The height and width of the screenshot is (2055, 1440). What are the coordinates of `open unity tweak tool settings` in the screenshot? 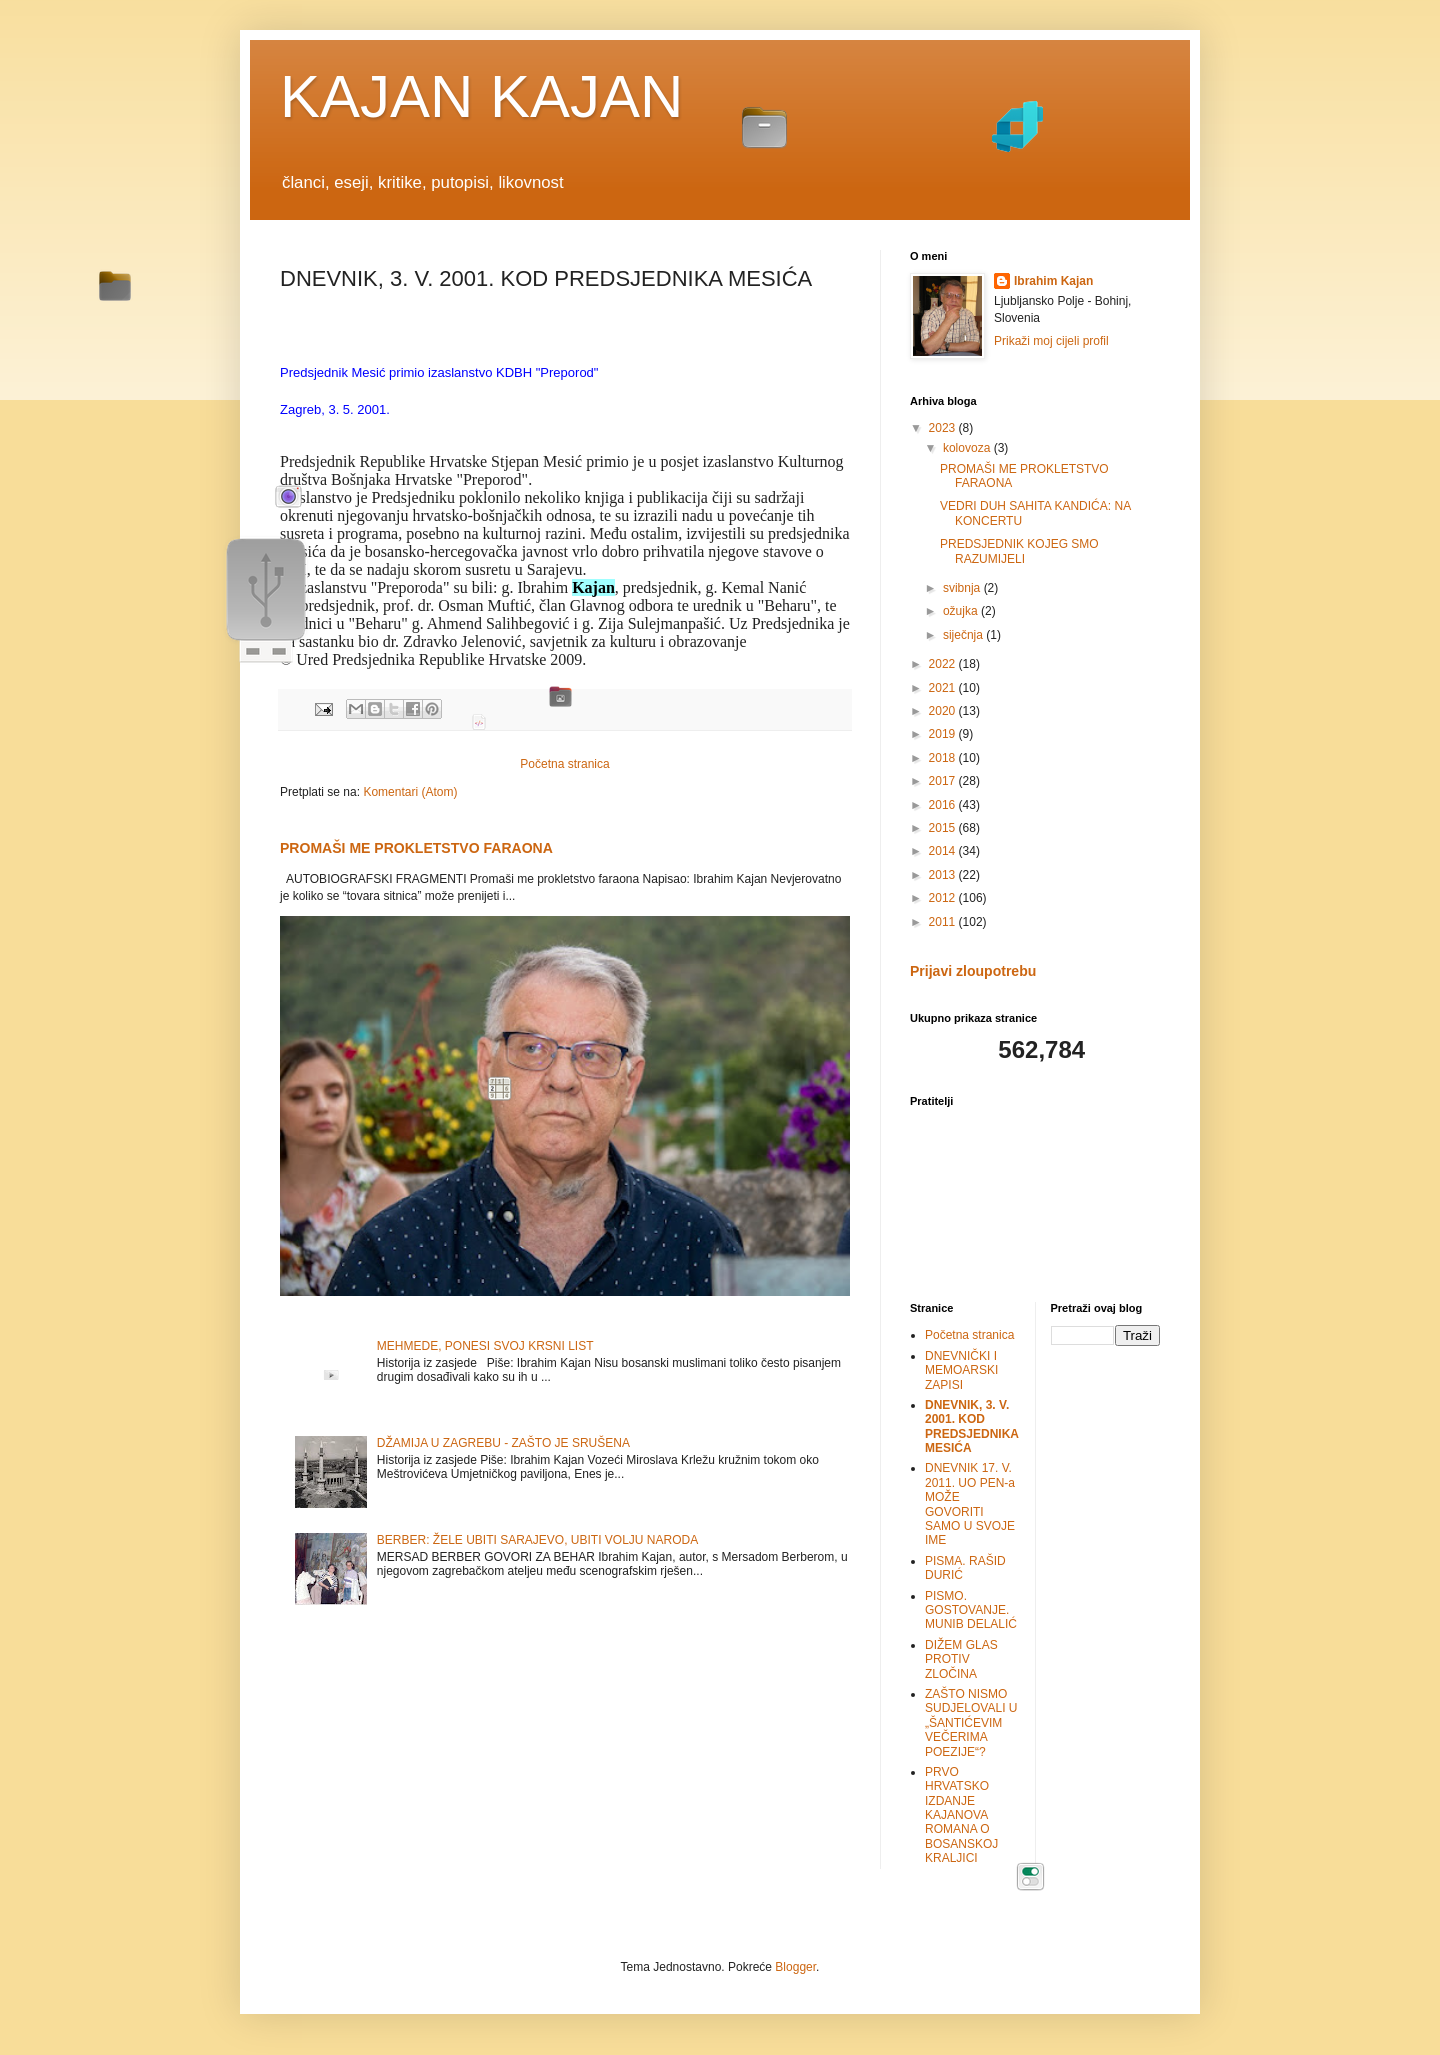 It's located at (1030, 1876).